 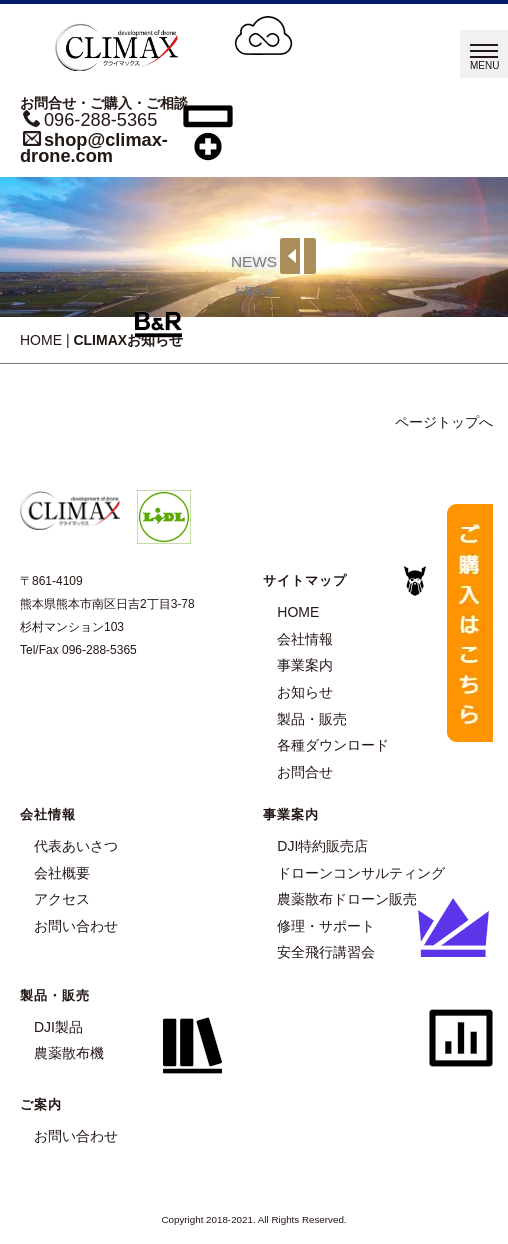 I want to click on visit the odin project website, so click(x=415, y=581).